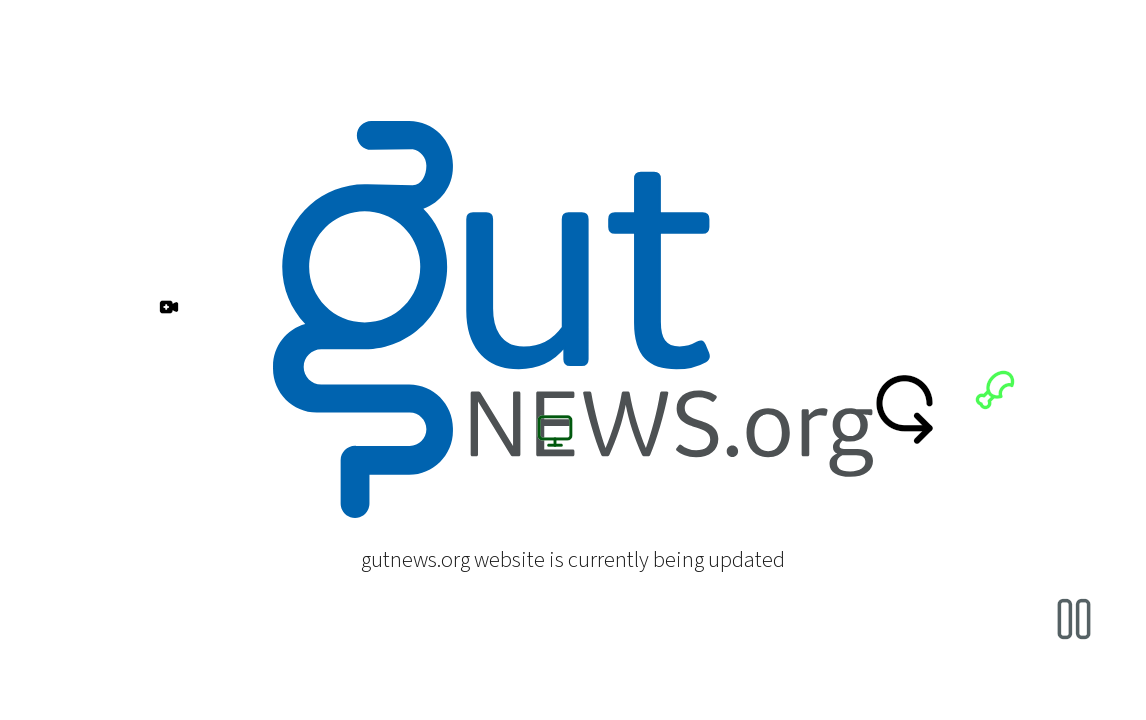 The width and height of the screenshot is (1146, 720). Describe the element at coordinates (995, 390) in the screenshot. I see `access food or restaurant options` at that location.